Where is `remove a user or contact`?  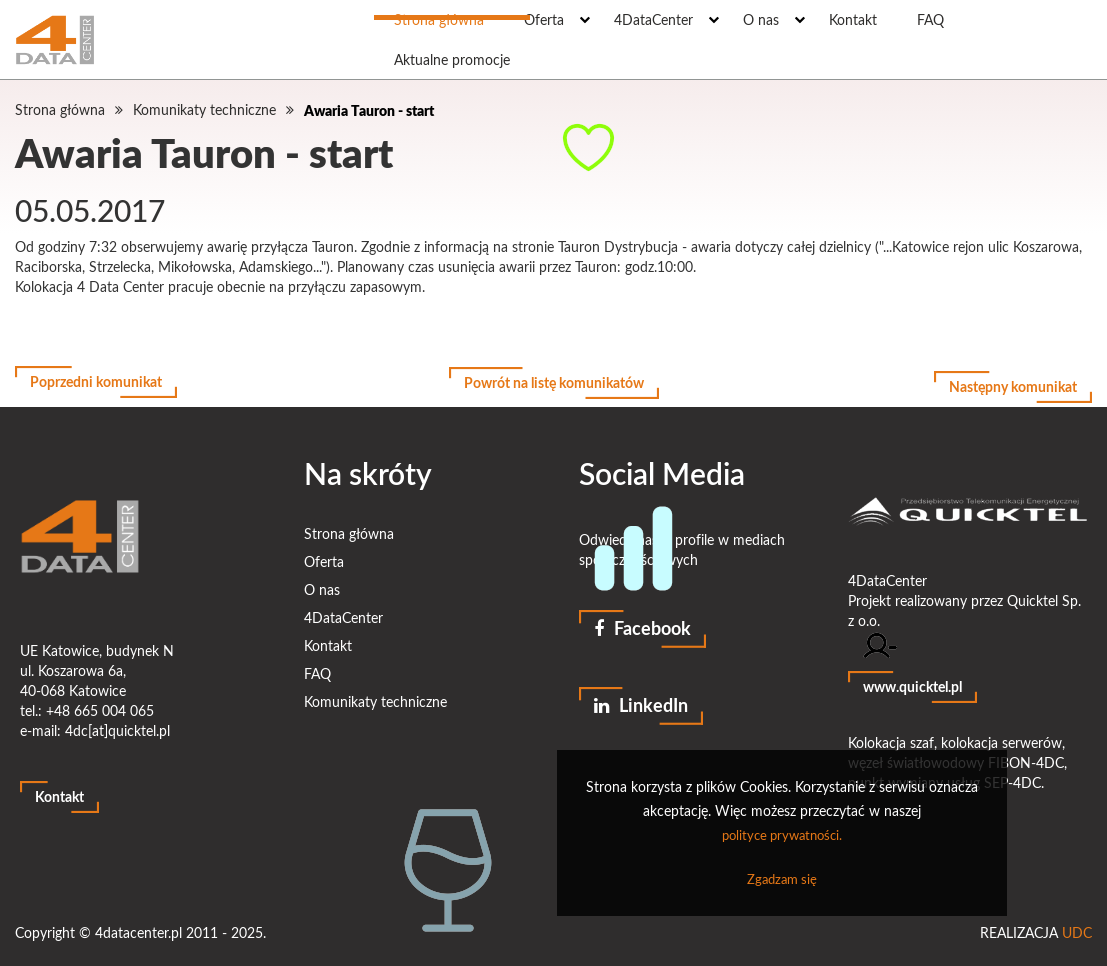 remove a user or contact is located at coordinates (879, 646).